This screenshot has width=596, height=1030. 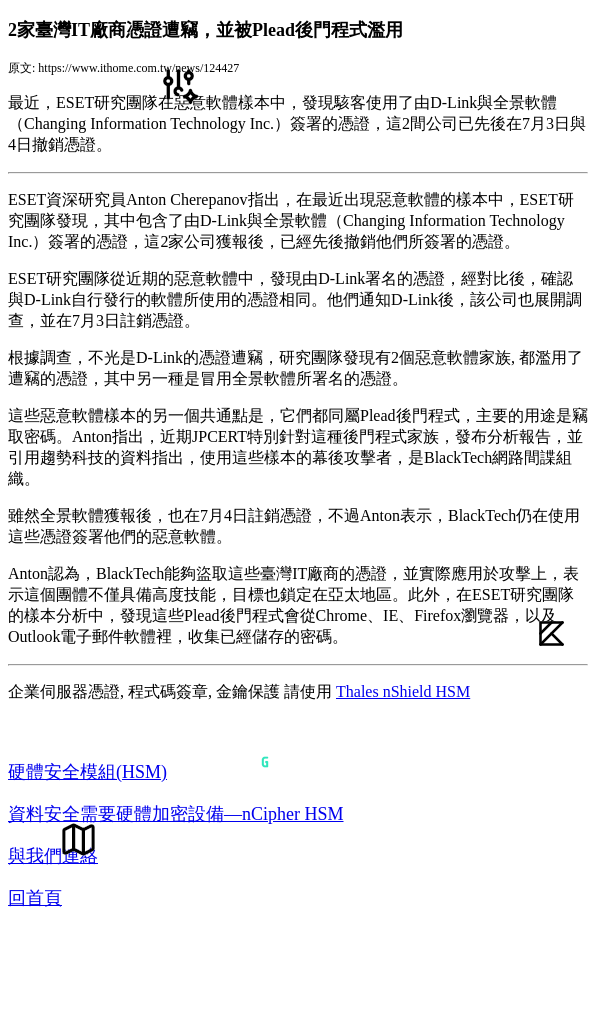 I want to click on indicates items starting with the letter G, so click(x=265, y=762).